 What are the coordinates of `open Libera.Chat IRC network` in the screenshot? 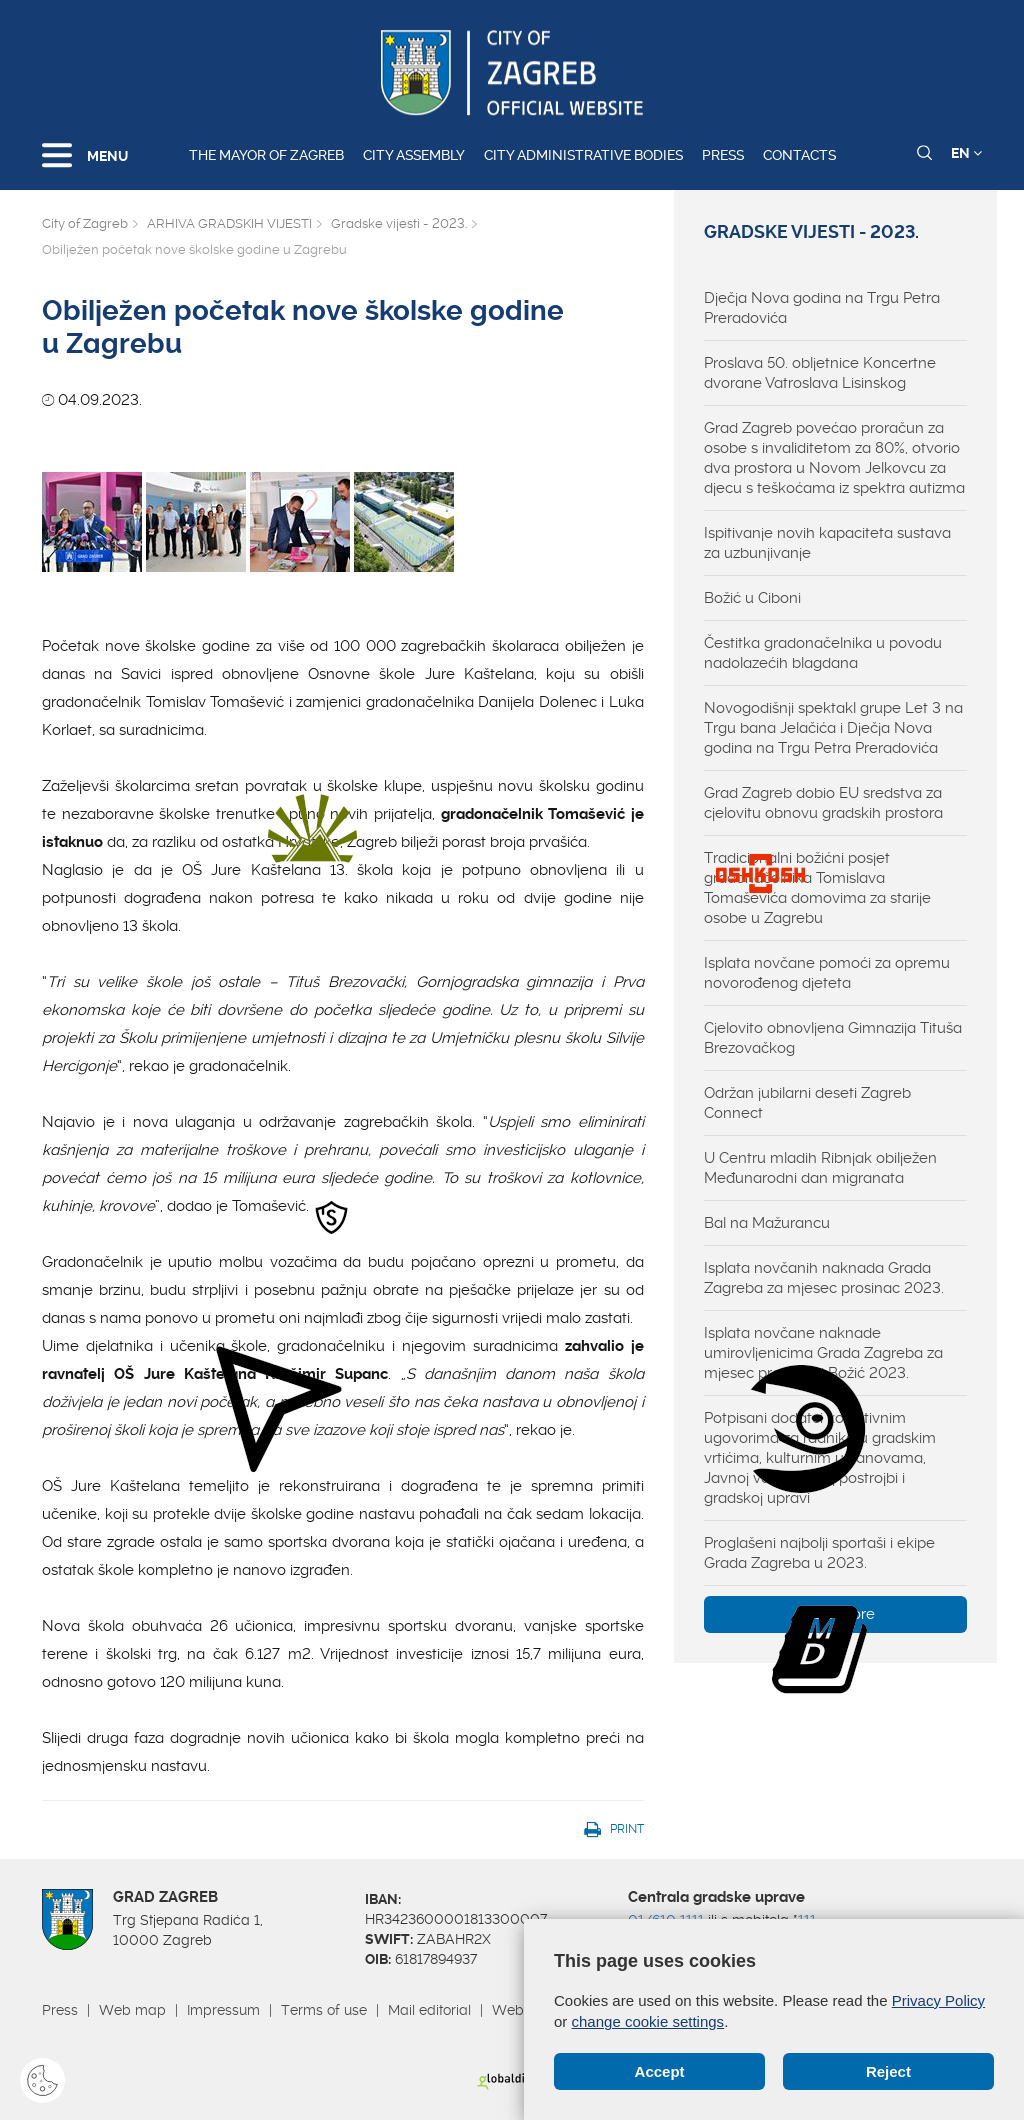 It's located at (312, 828).